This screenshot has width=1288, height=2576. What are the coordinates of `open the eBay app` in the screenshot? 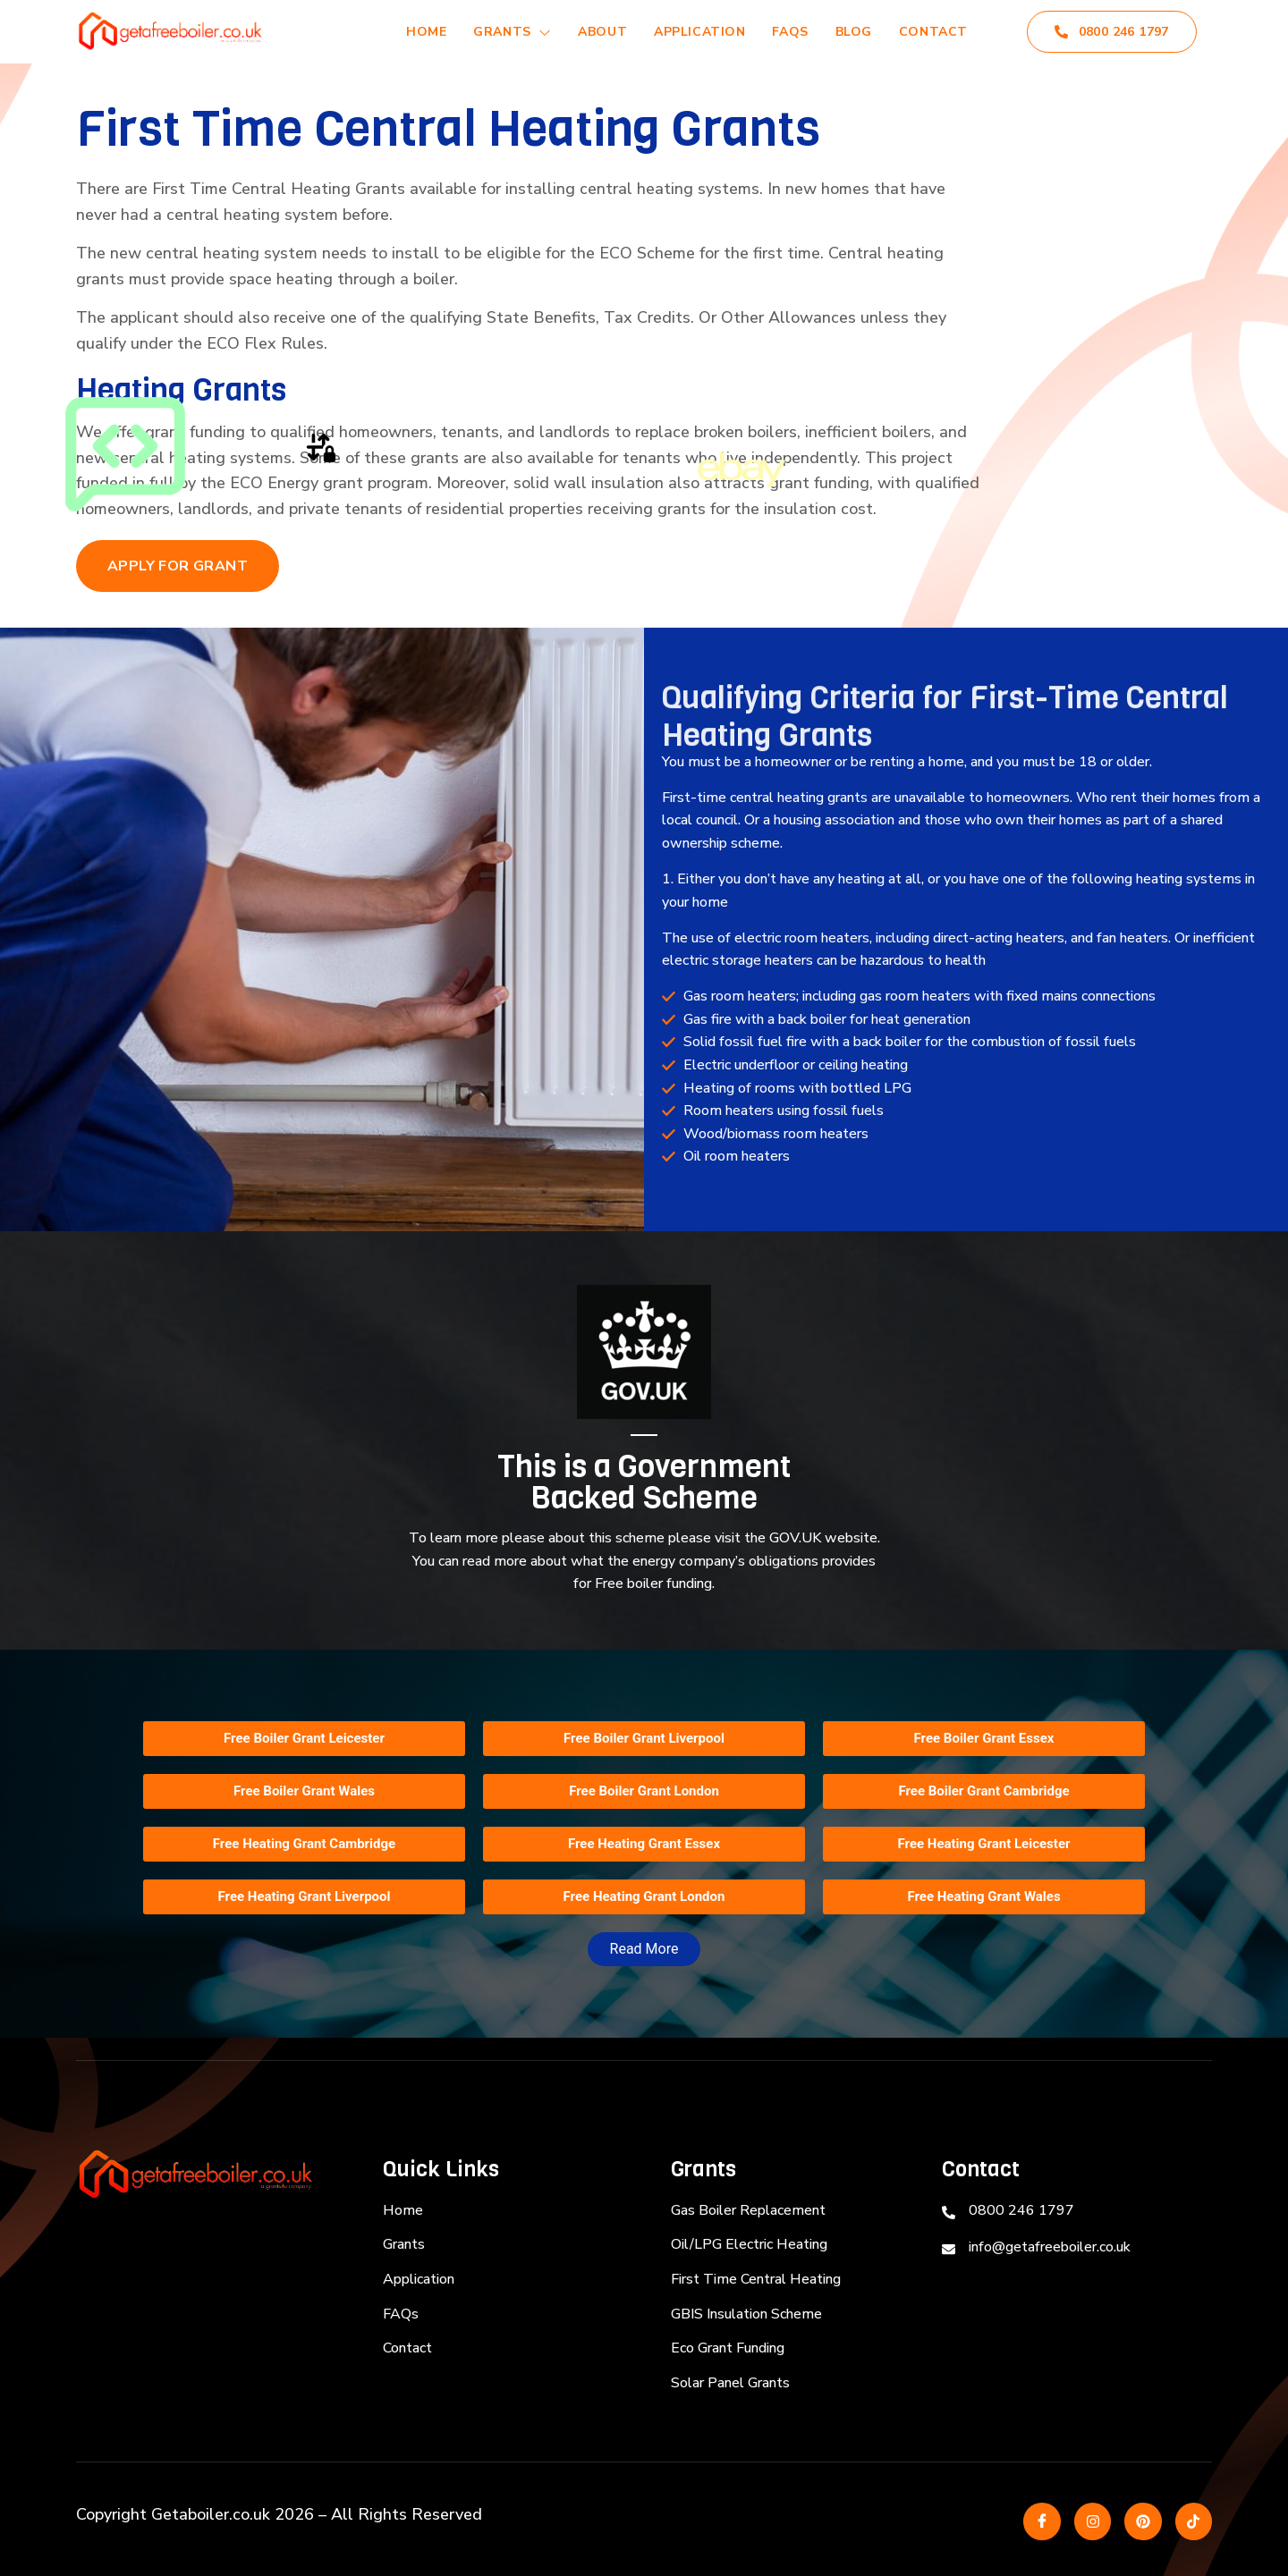 It's located at (741, 469).